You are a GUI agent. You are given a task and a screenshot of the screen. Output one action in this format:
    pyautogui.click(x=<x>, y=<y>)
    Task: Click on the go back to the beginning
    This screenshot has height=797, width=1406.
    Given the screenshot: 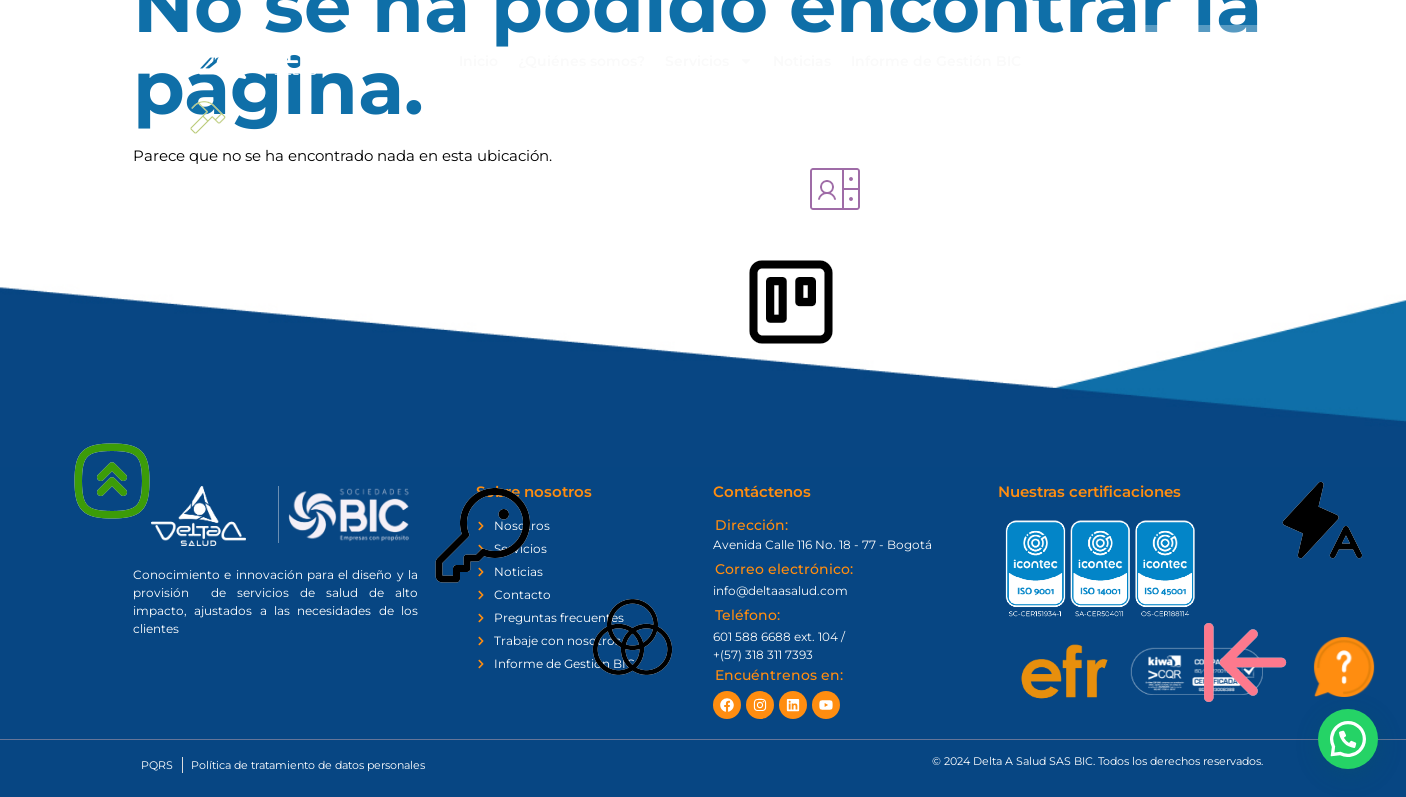 What is the action you would take?
    pyautogui.click(x=1243, y=662)
    